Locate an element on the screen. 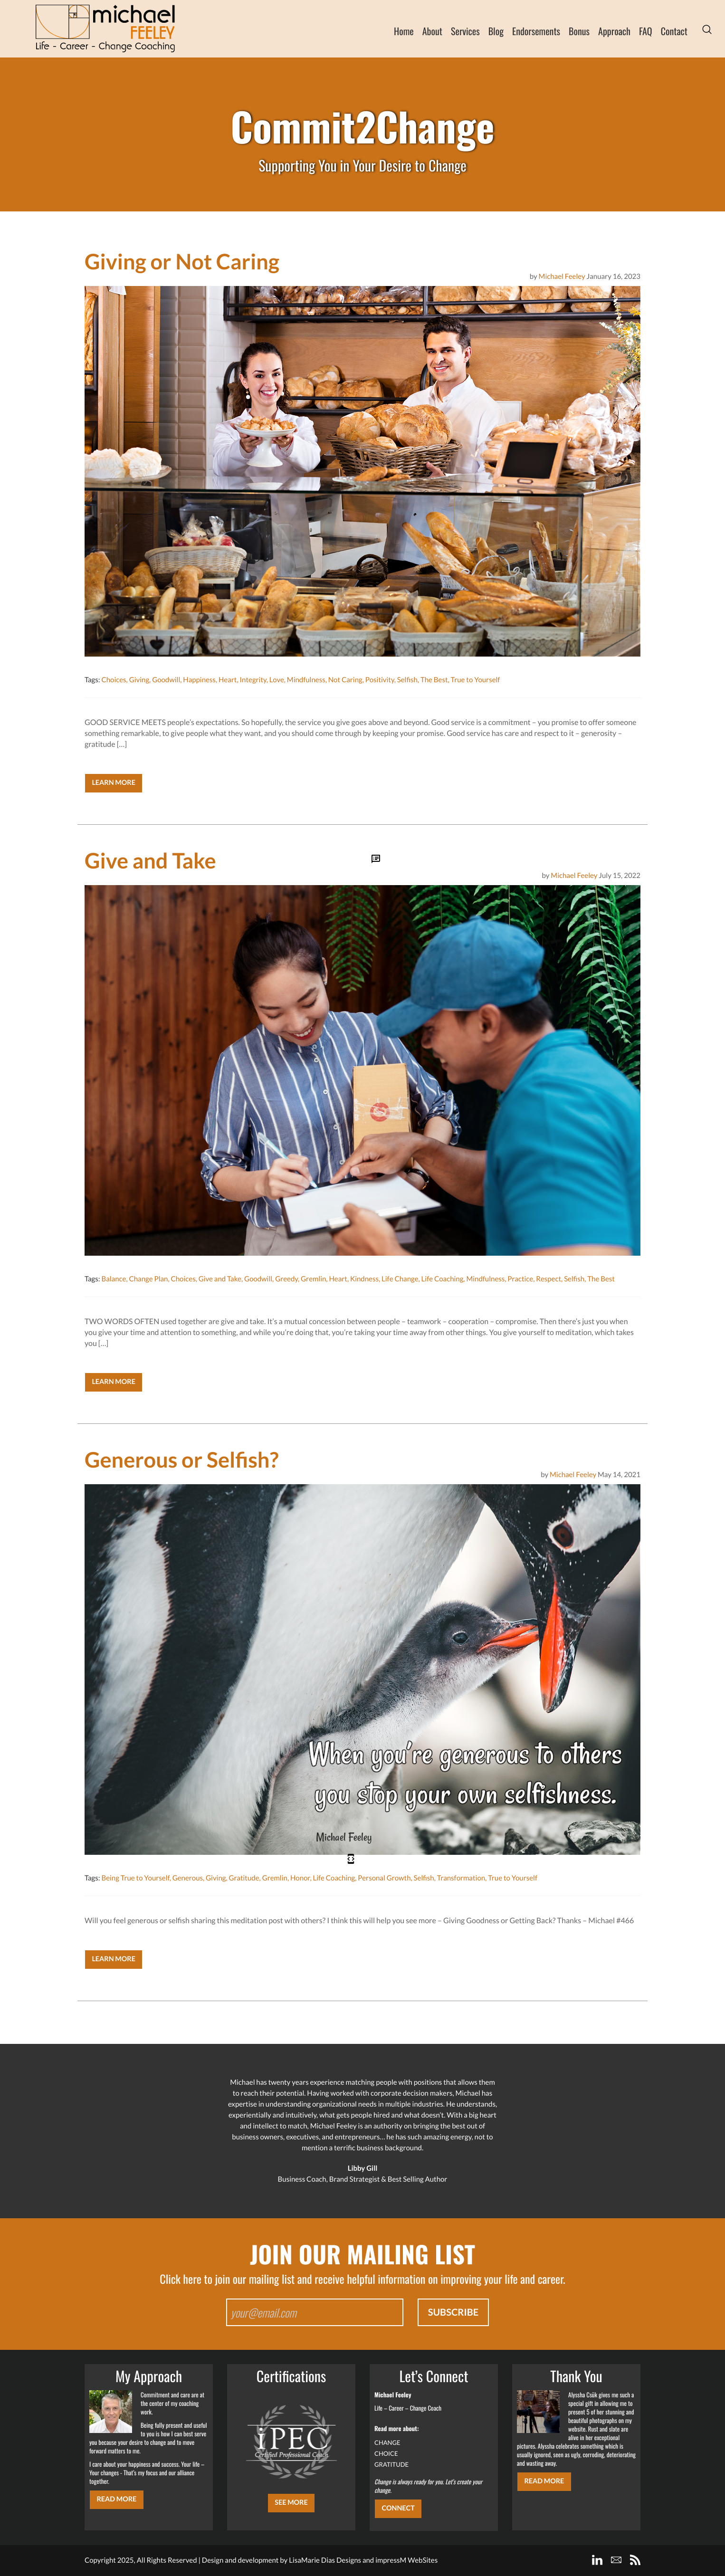 This screenshot has width=725, height=2576. access developer mode settings is located at coordinates (351, 1859).